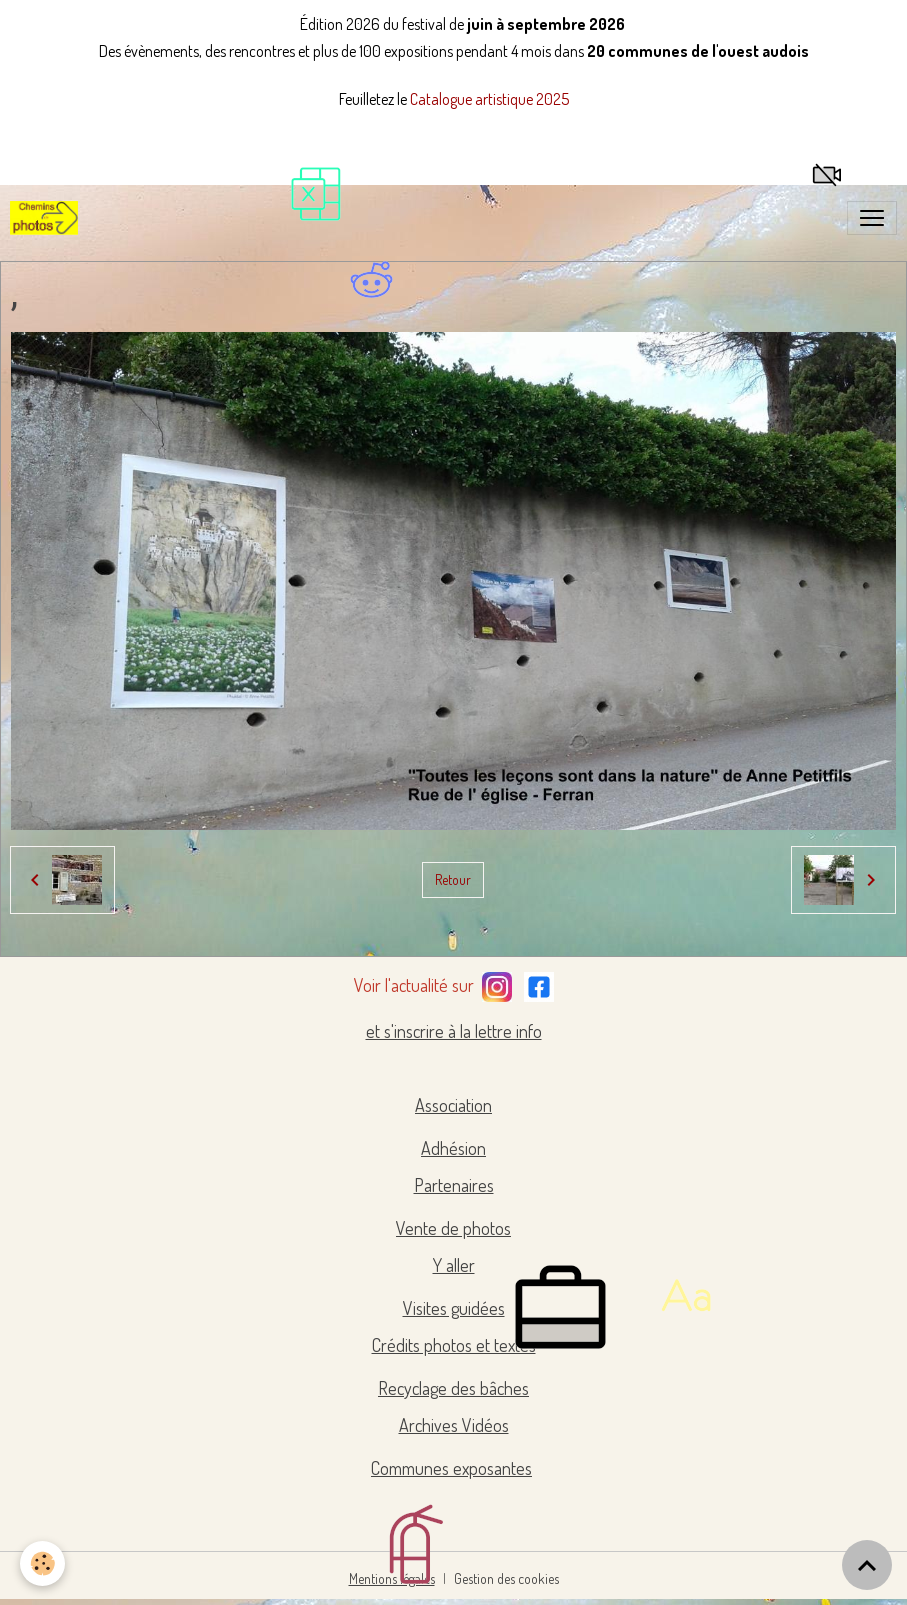 The image size is (907, 1605). What do you see at coordinates (412, 1545) in the screenshot?
I see `access fire safety information` at bounding box center [412, 1545].